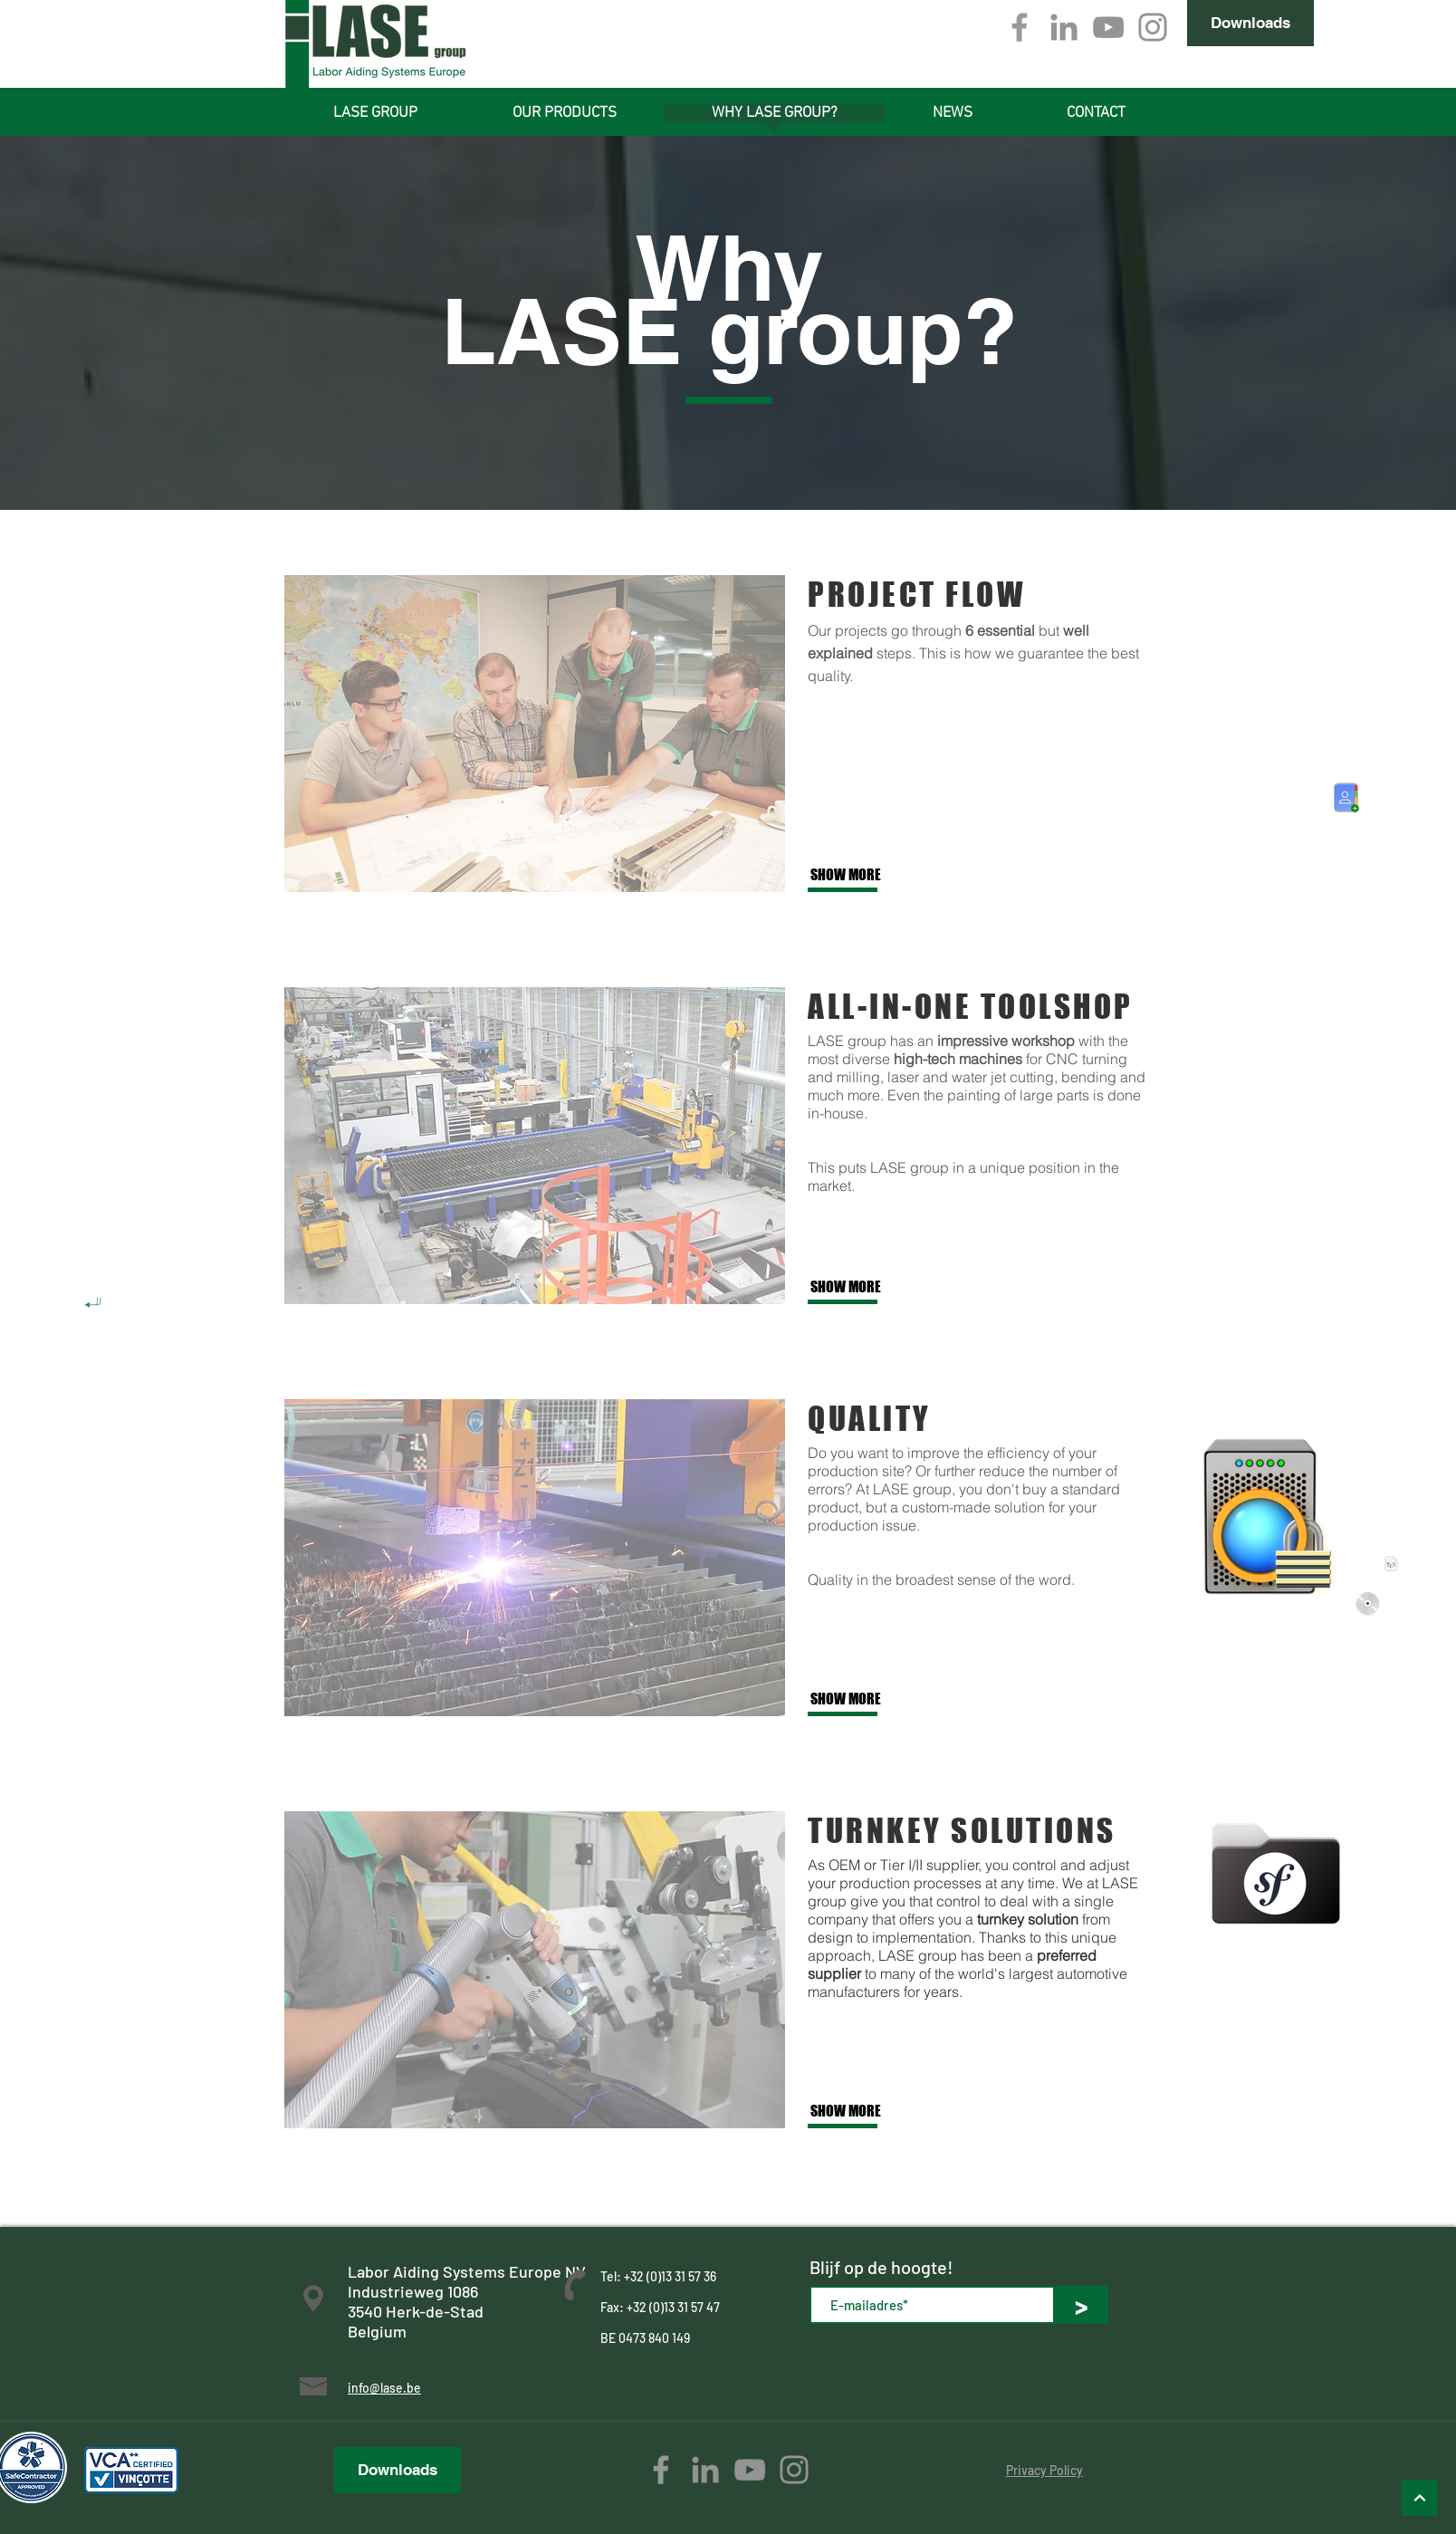  Describe the element at coordinates (1275, 1877) in the screenshot. I see `open symfony project folder` at that location.